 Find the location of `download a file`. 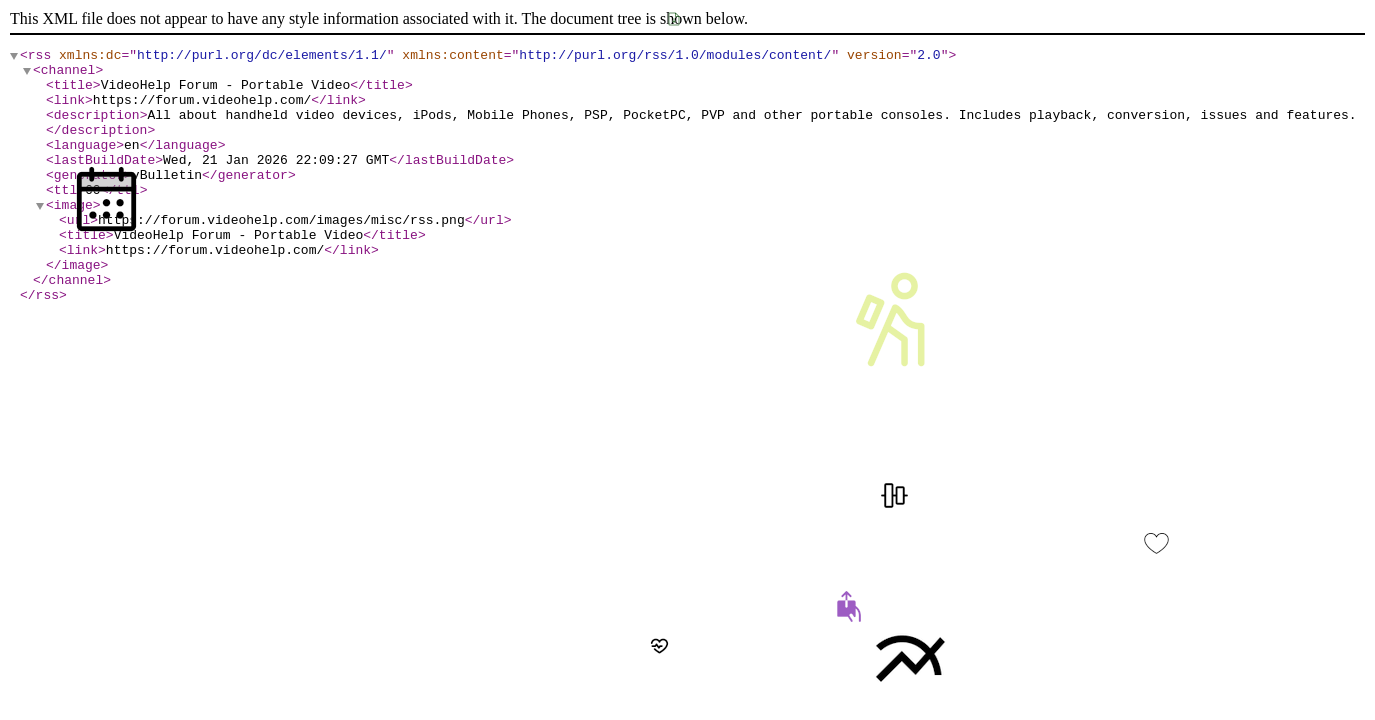

download a file is located at coordinates (674, 19).